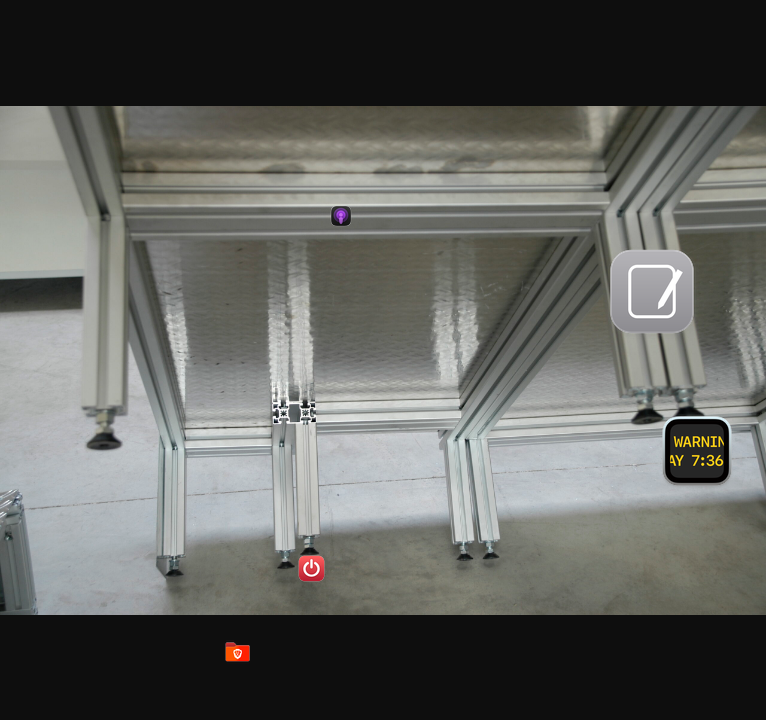 This screenshot has width=766, height=720. What do you see at coordinates (697, 451) in the screenshot?
I see `open the console app to view system logs` at bounding box center [697, 451].